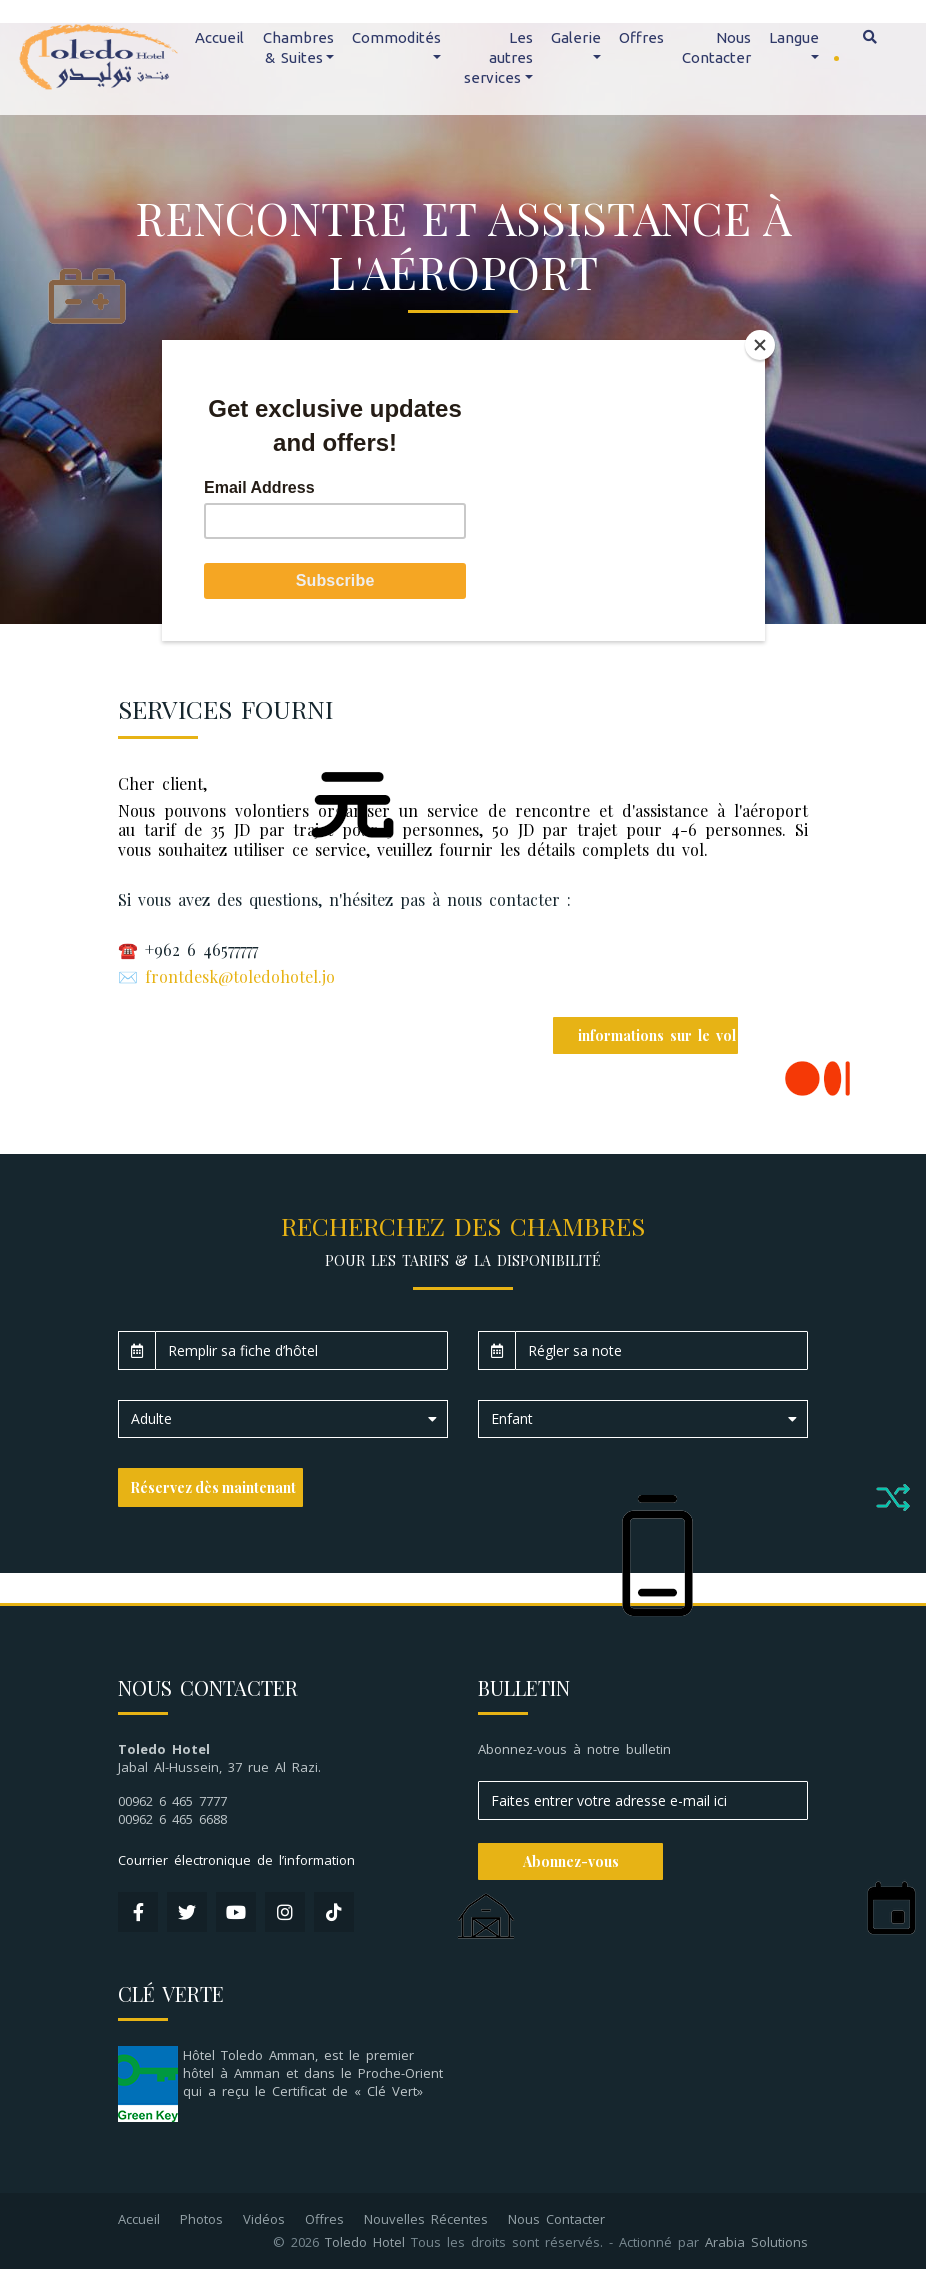  Describe the element at coordinates (486, 1920) in the screenshot. I see `access farm or agricultural settings` at that location.